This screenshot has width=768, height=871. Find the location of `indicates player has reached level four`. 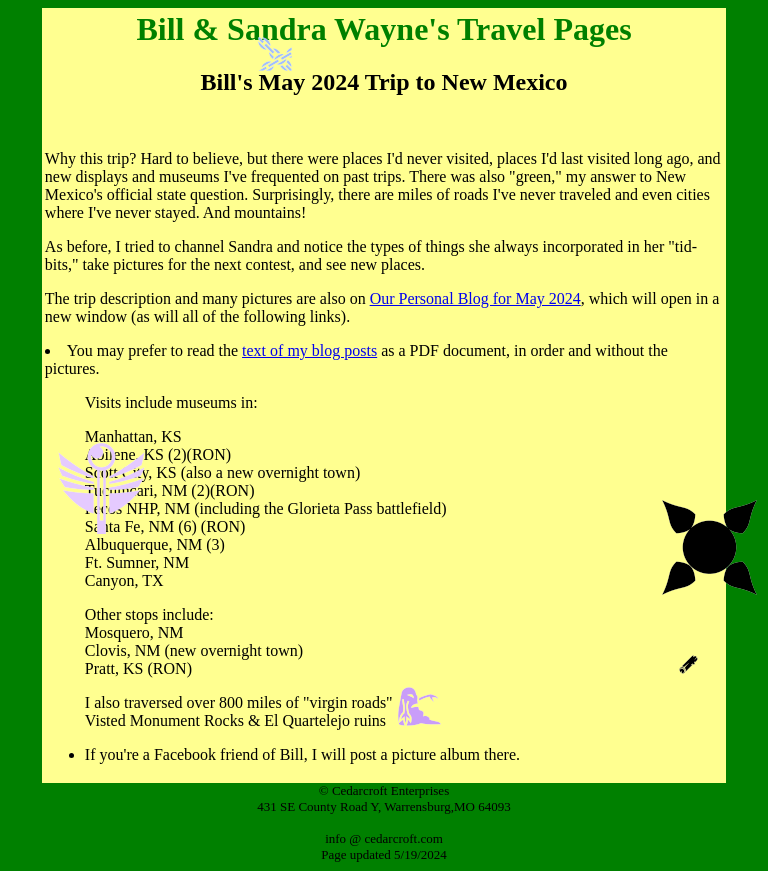

indicates player has reached level four is located at coordinates (709, 547).